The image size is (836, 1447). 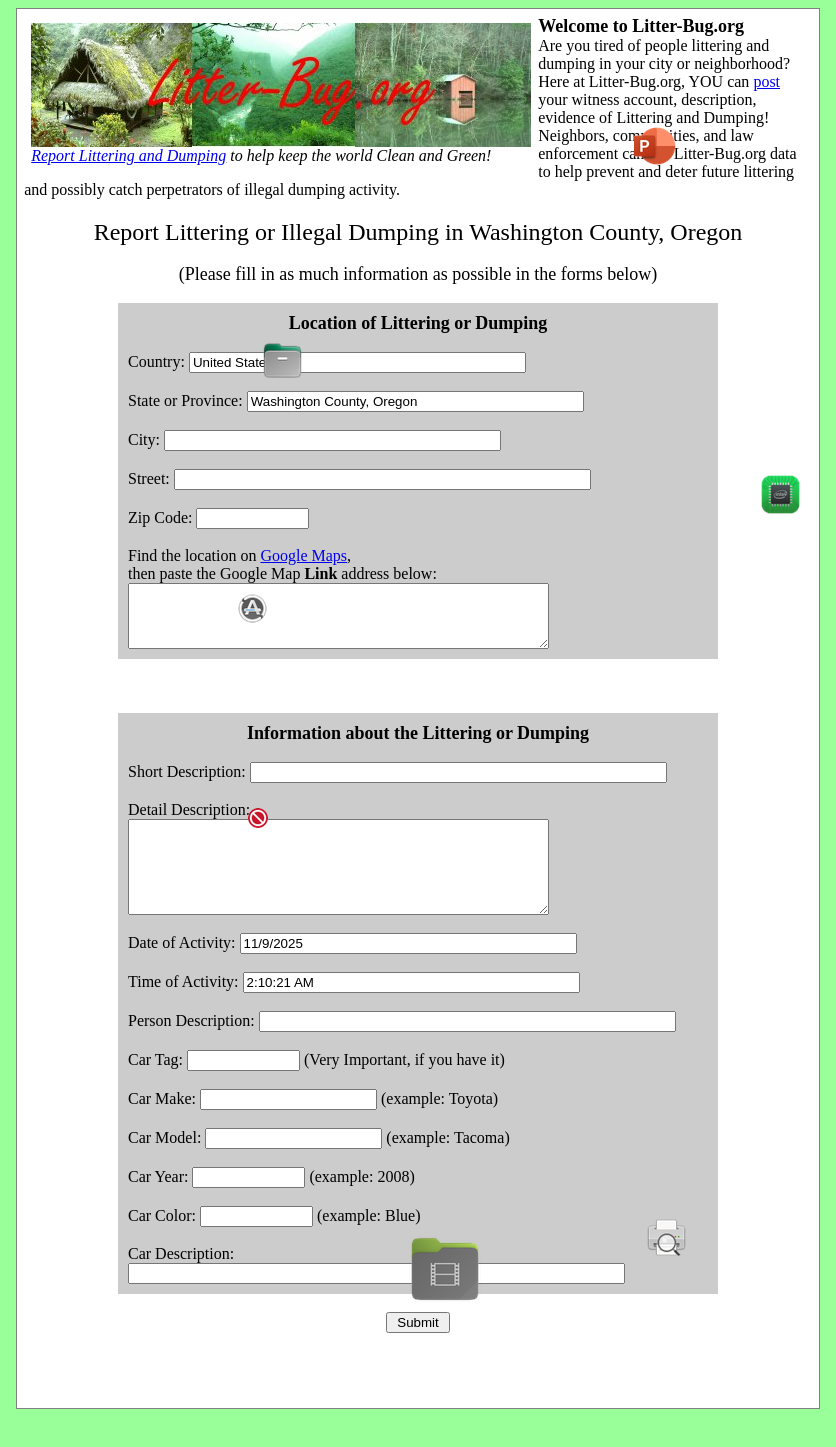 What do you see at coordinates (282, 360) in the screenshot?
I see `open the file manager` at bounding box center [282, 360].